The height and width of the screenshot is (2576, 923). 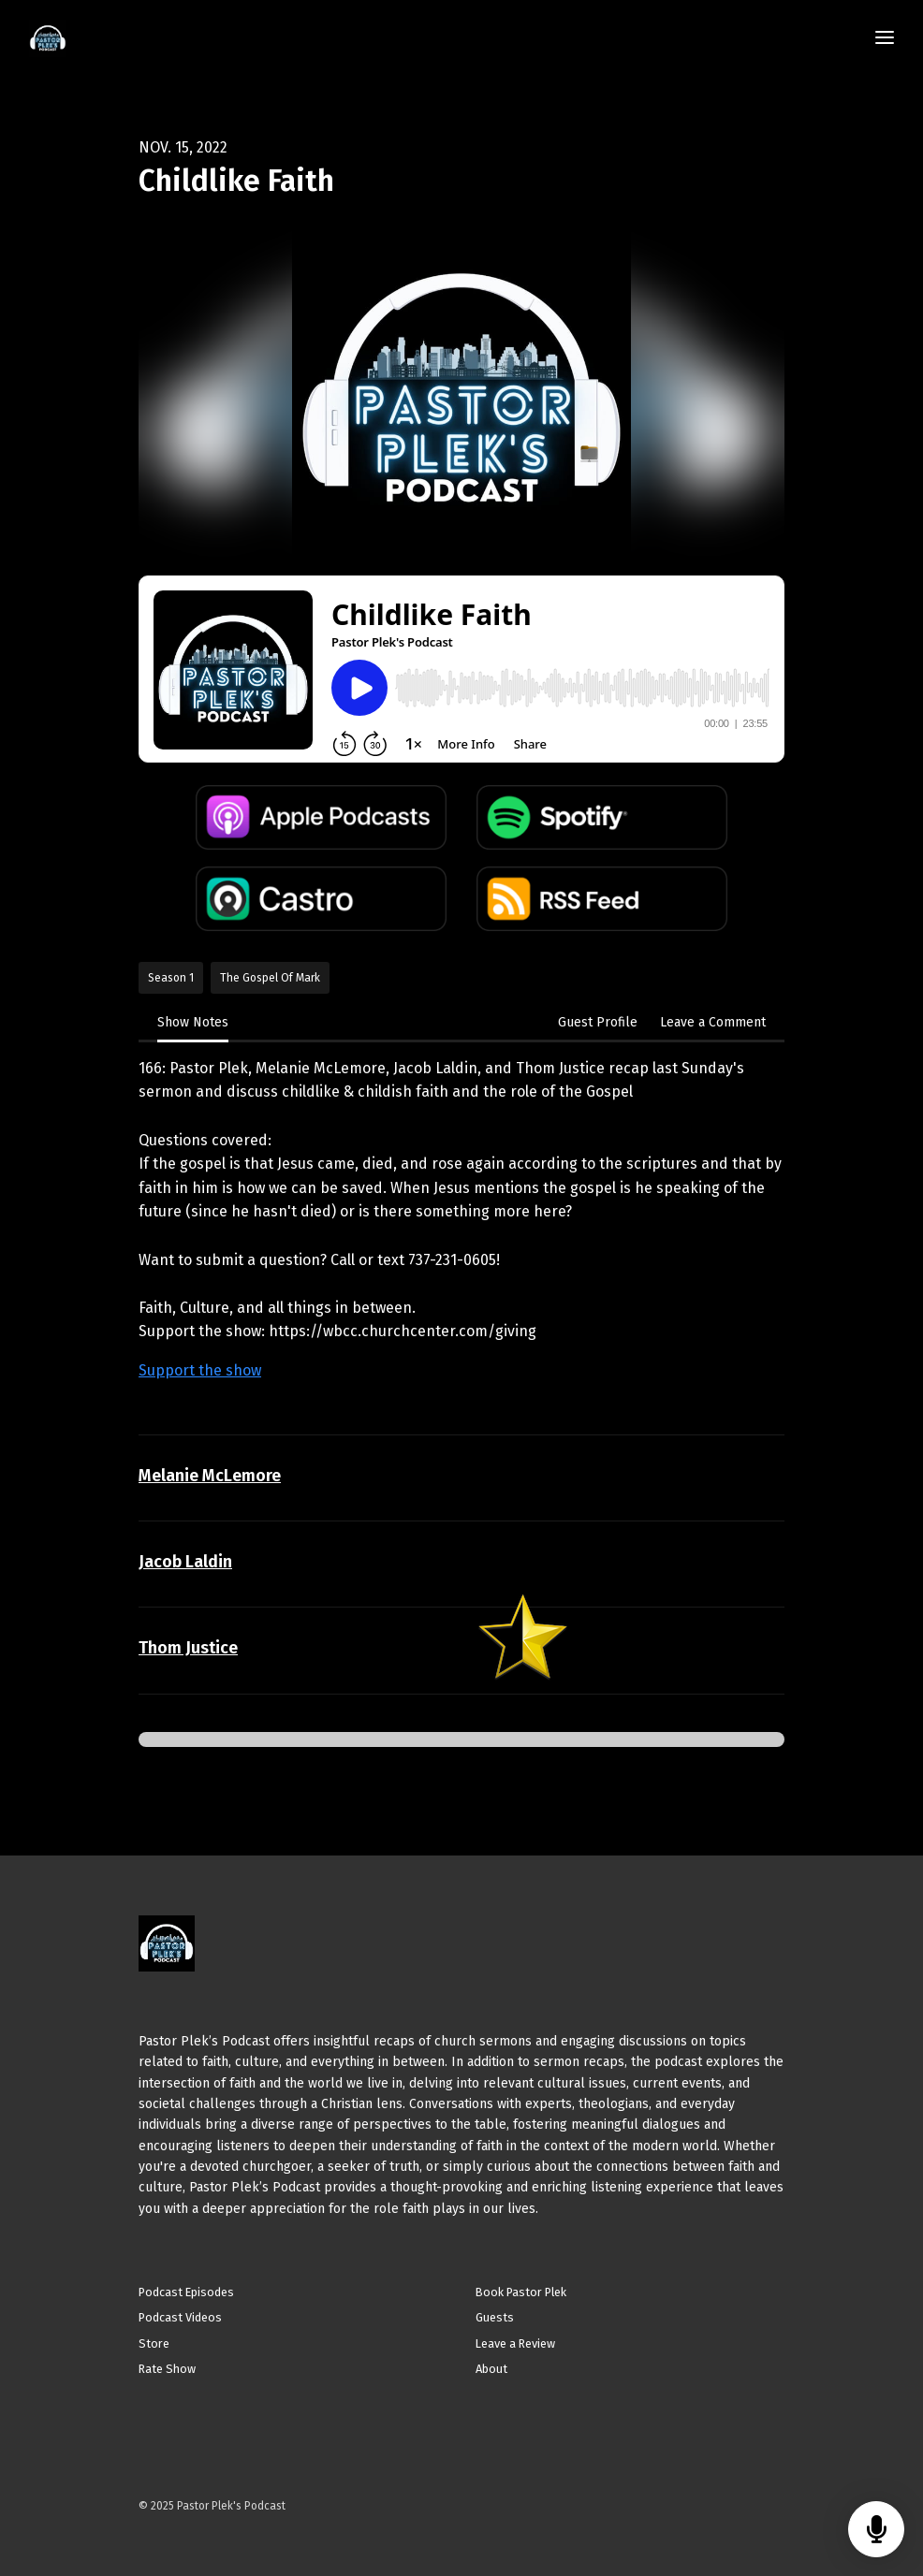 What do you see at coordinates (589, 453) in the screenshot?
I see `access files stored on a remote server` at bounding box center [589, 453].